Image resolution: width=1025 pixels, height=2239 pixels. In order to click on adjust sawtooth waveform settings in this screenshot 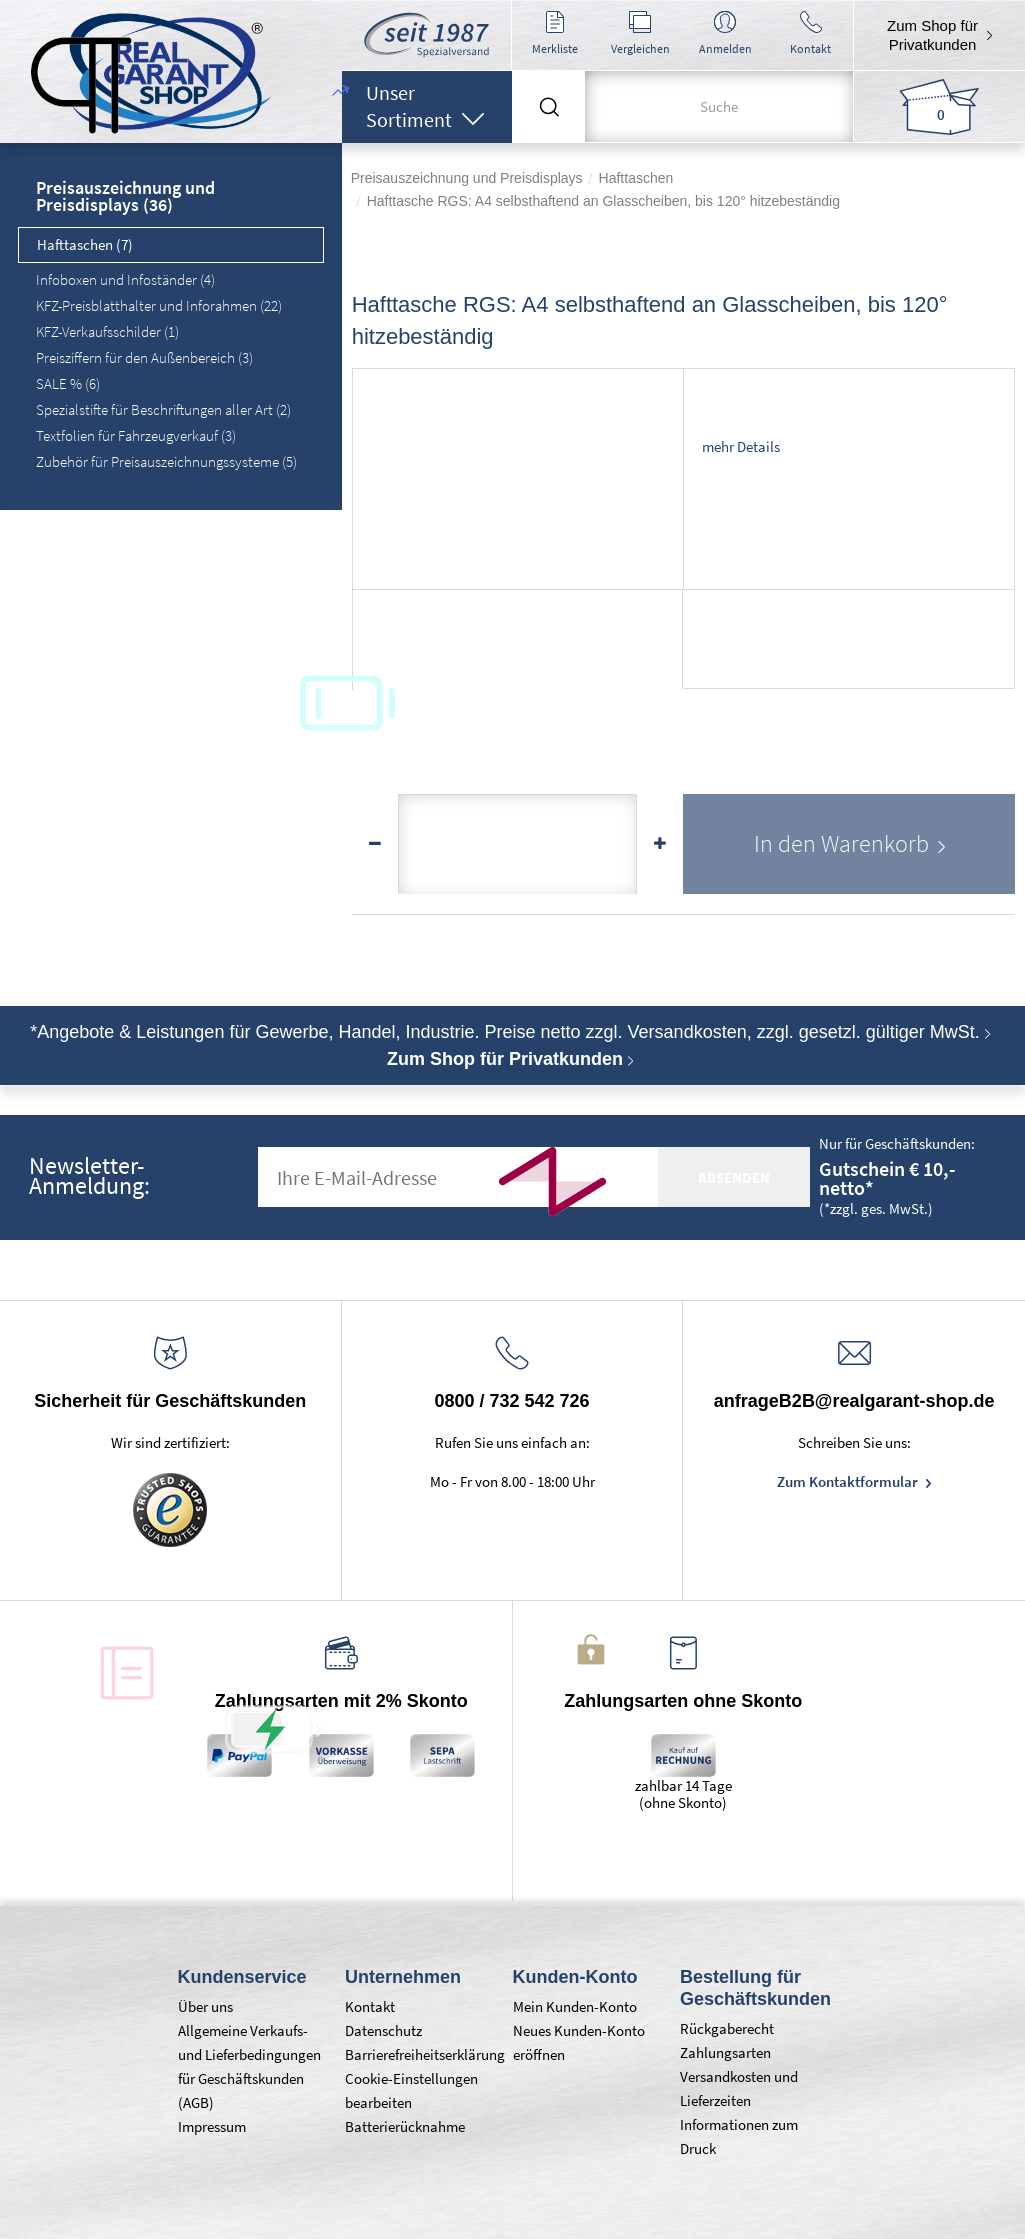, I will do `click(552, 1181)`.